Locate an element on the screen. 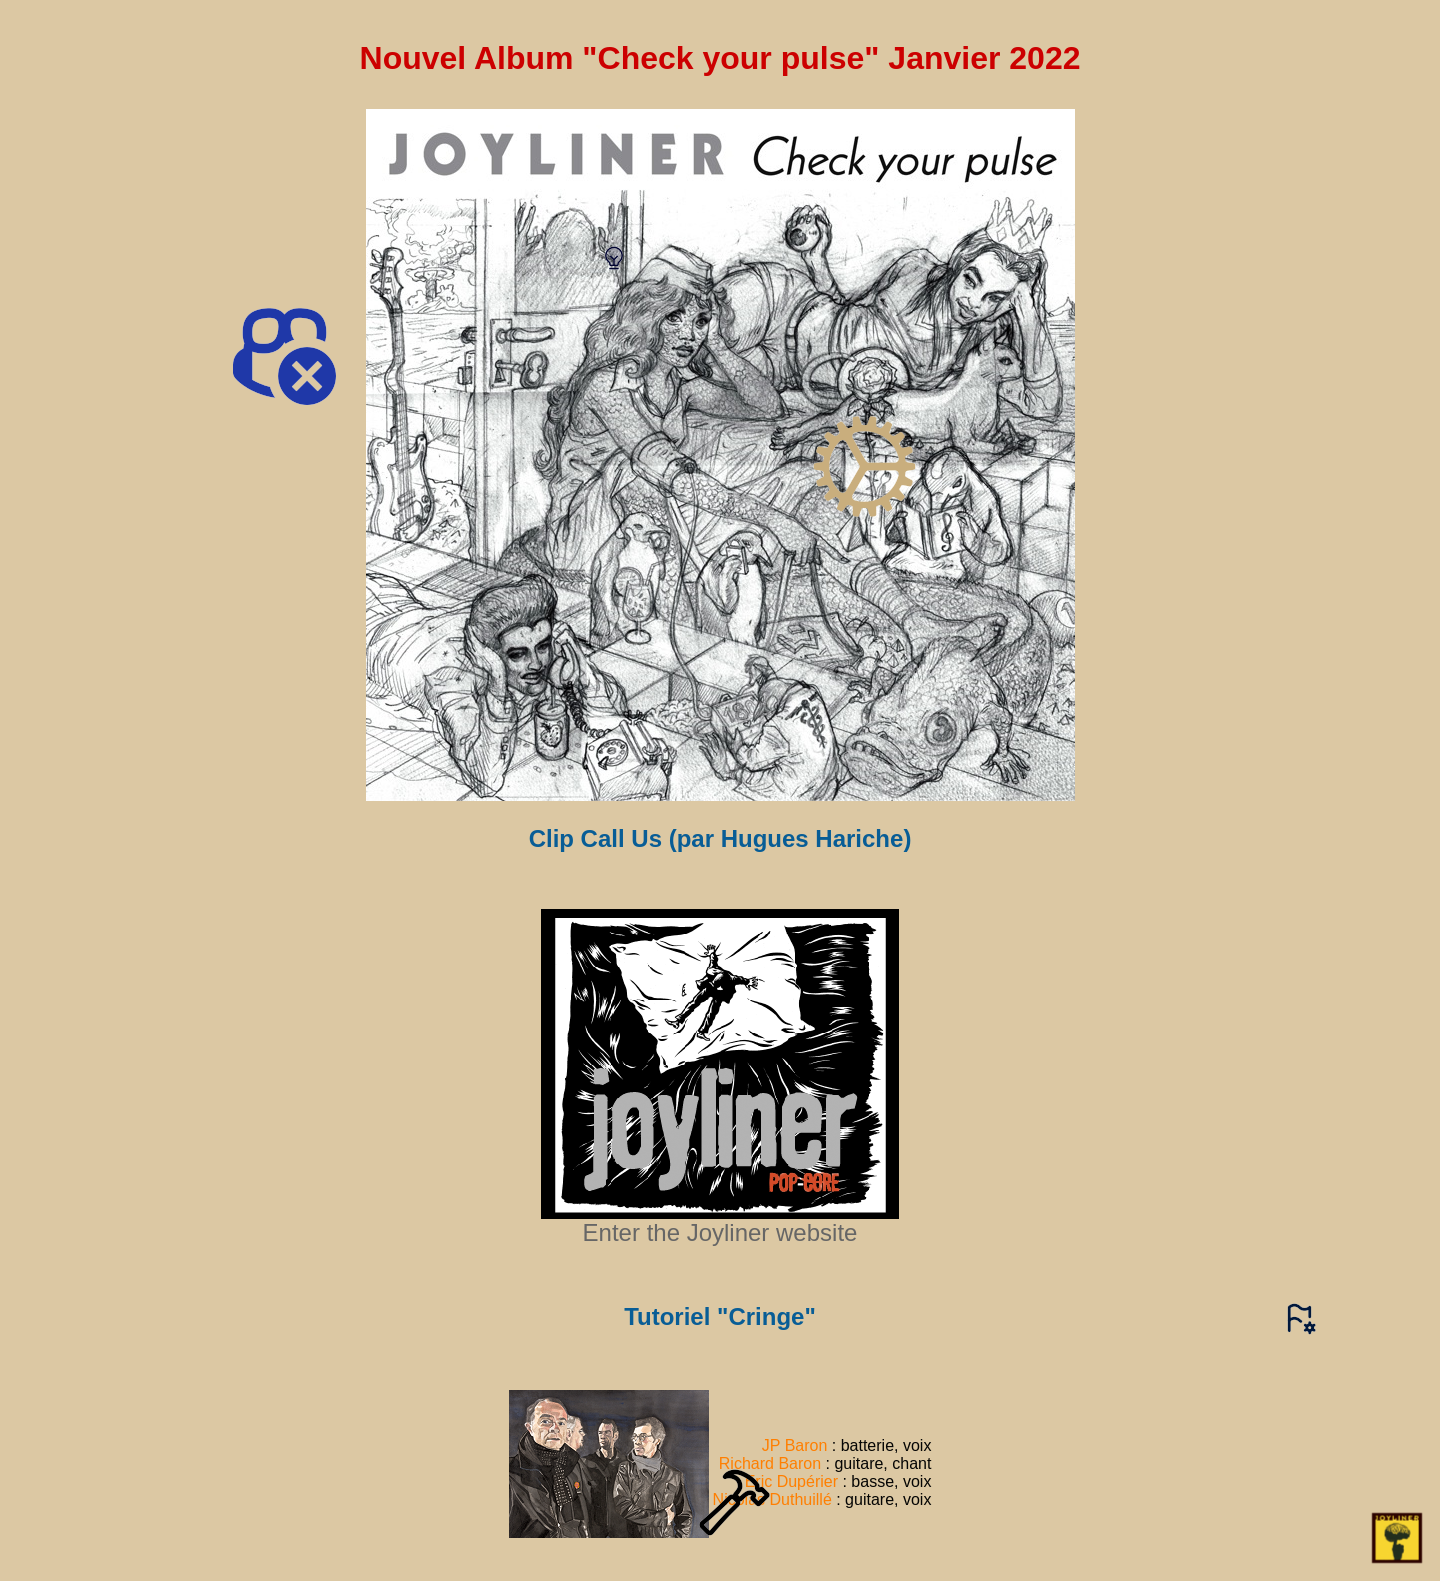 The height and width of the screenshot is (1581, 1440). access build or developer tools is located at coordinates (734, 1502).